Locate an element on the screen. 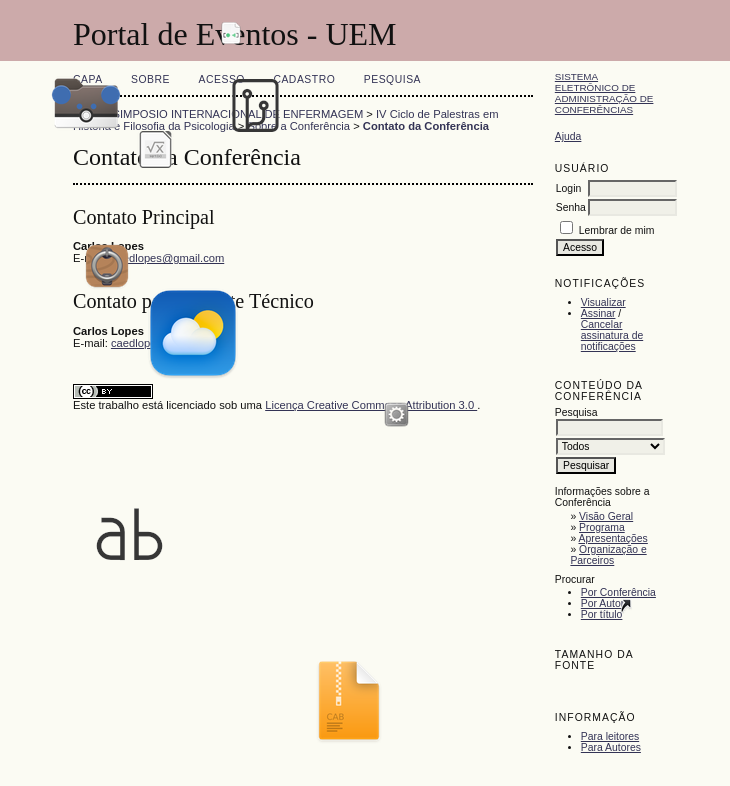 This screenshot has width=730, height=786. folder containing pokémon heavy ball assets is located at coordinates (86, 105).